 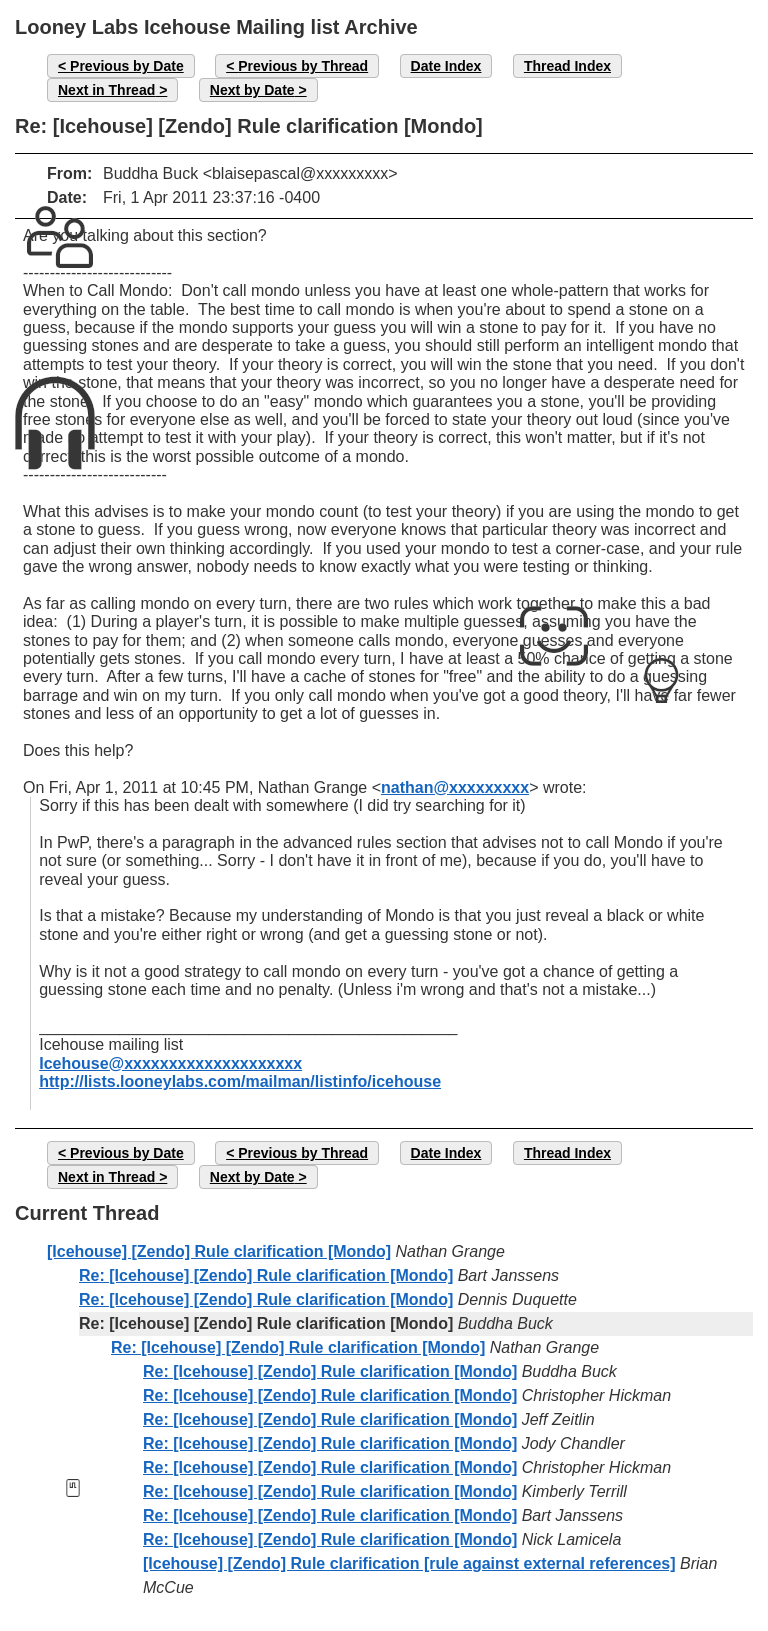 I want to click on start the welcome tour or onboarding guide, so click(x=661, y=680).